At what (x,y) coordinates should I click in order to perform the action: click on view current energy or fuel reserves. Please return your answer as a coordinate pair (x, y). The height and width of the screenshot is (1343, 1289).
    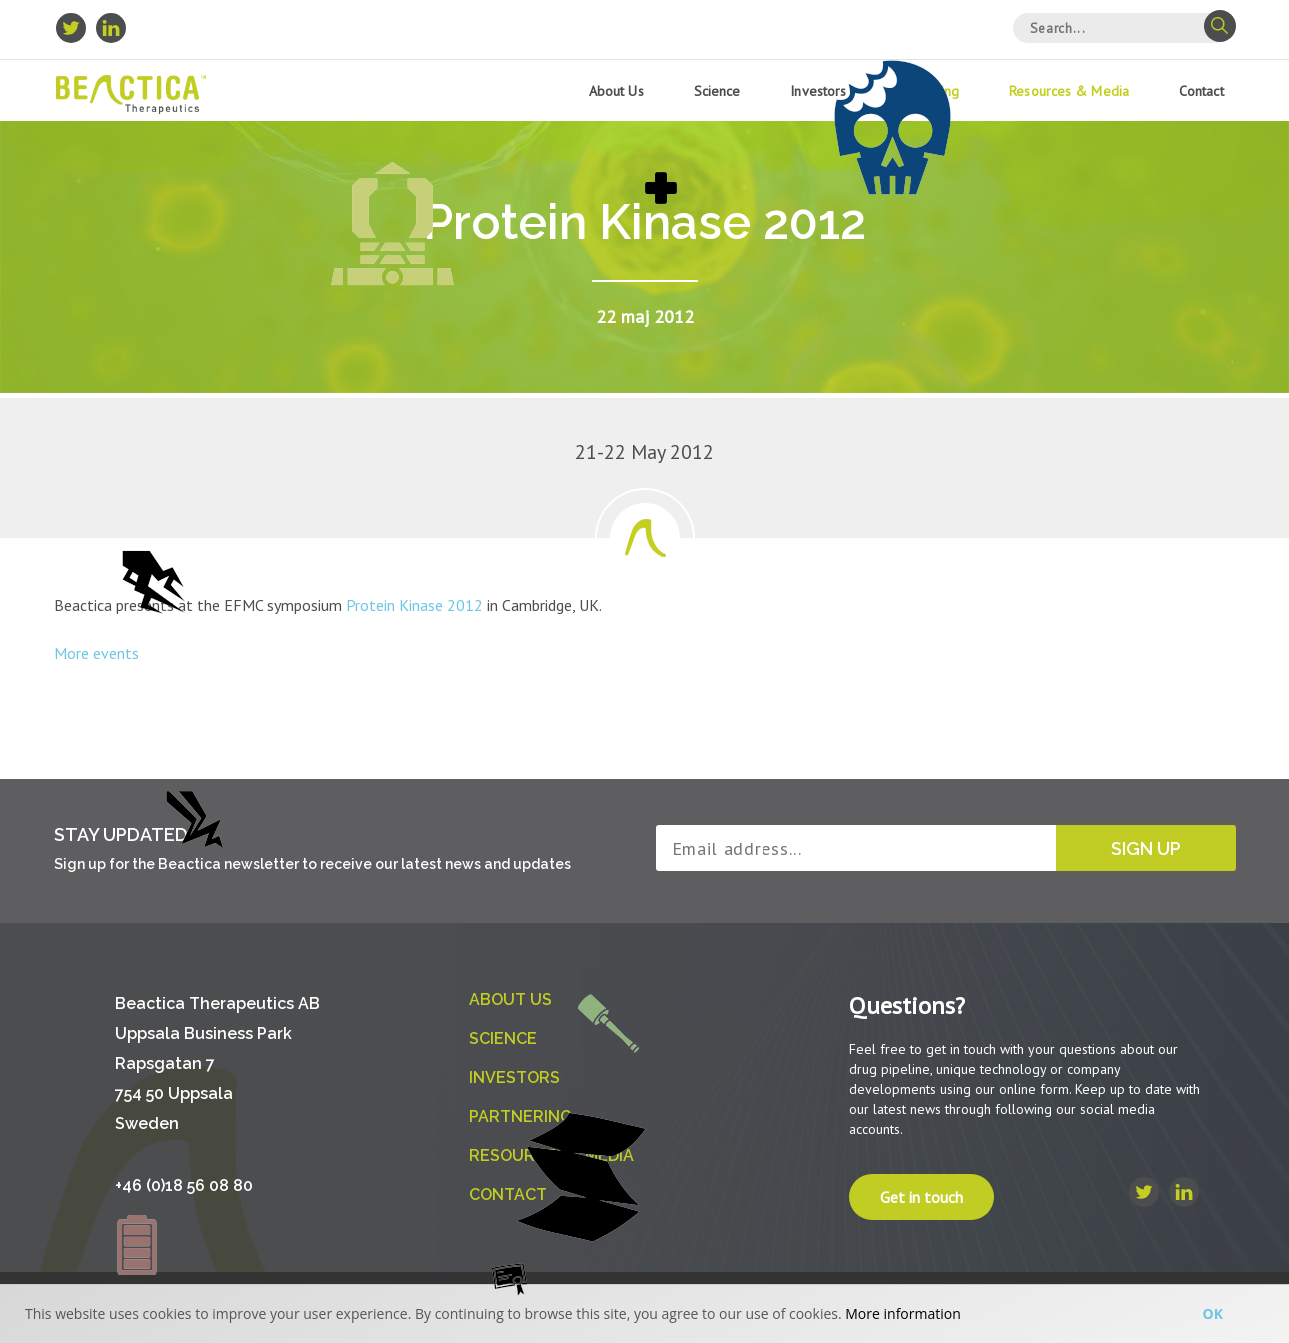
    Looking at the image, I should click on (392, 223).